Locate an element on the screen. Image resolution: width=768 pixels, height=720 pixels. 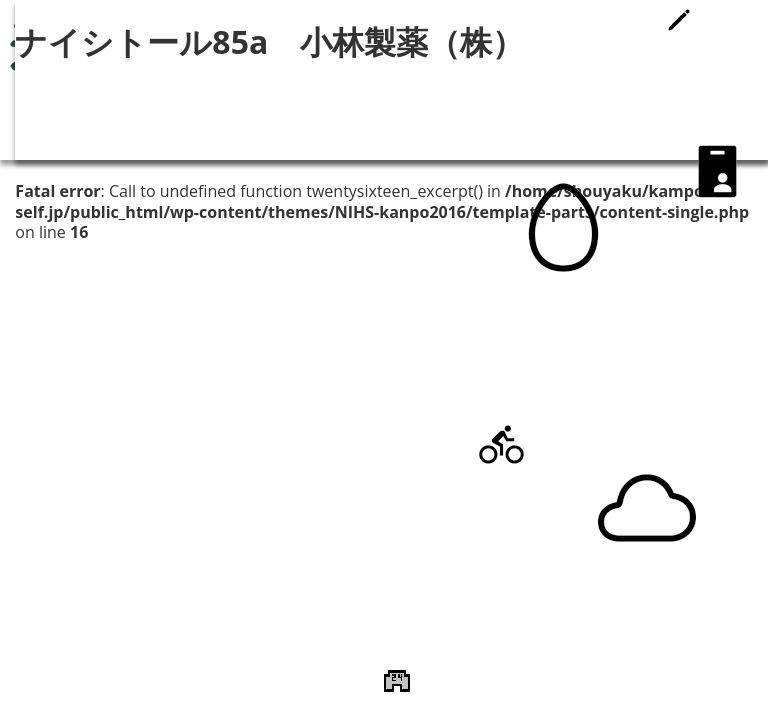
access bike-related features or cycling mode is located at coordinates (501, 444).